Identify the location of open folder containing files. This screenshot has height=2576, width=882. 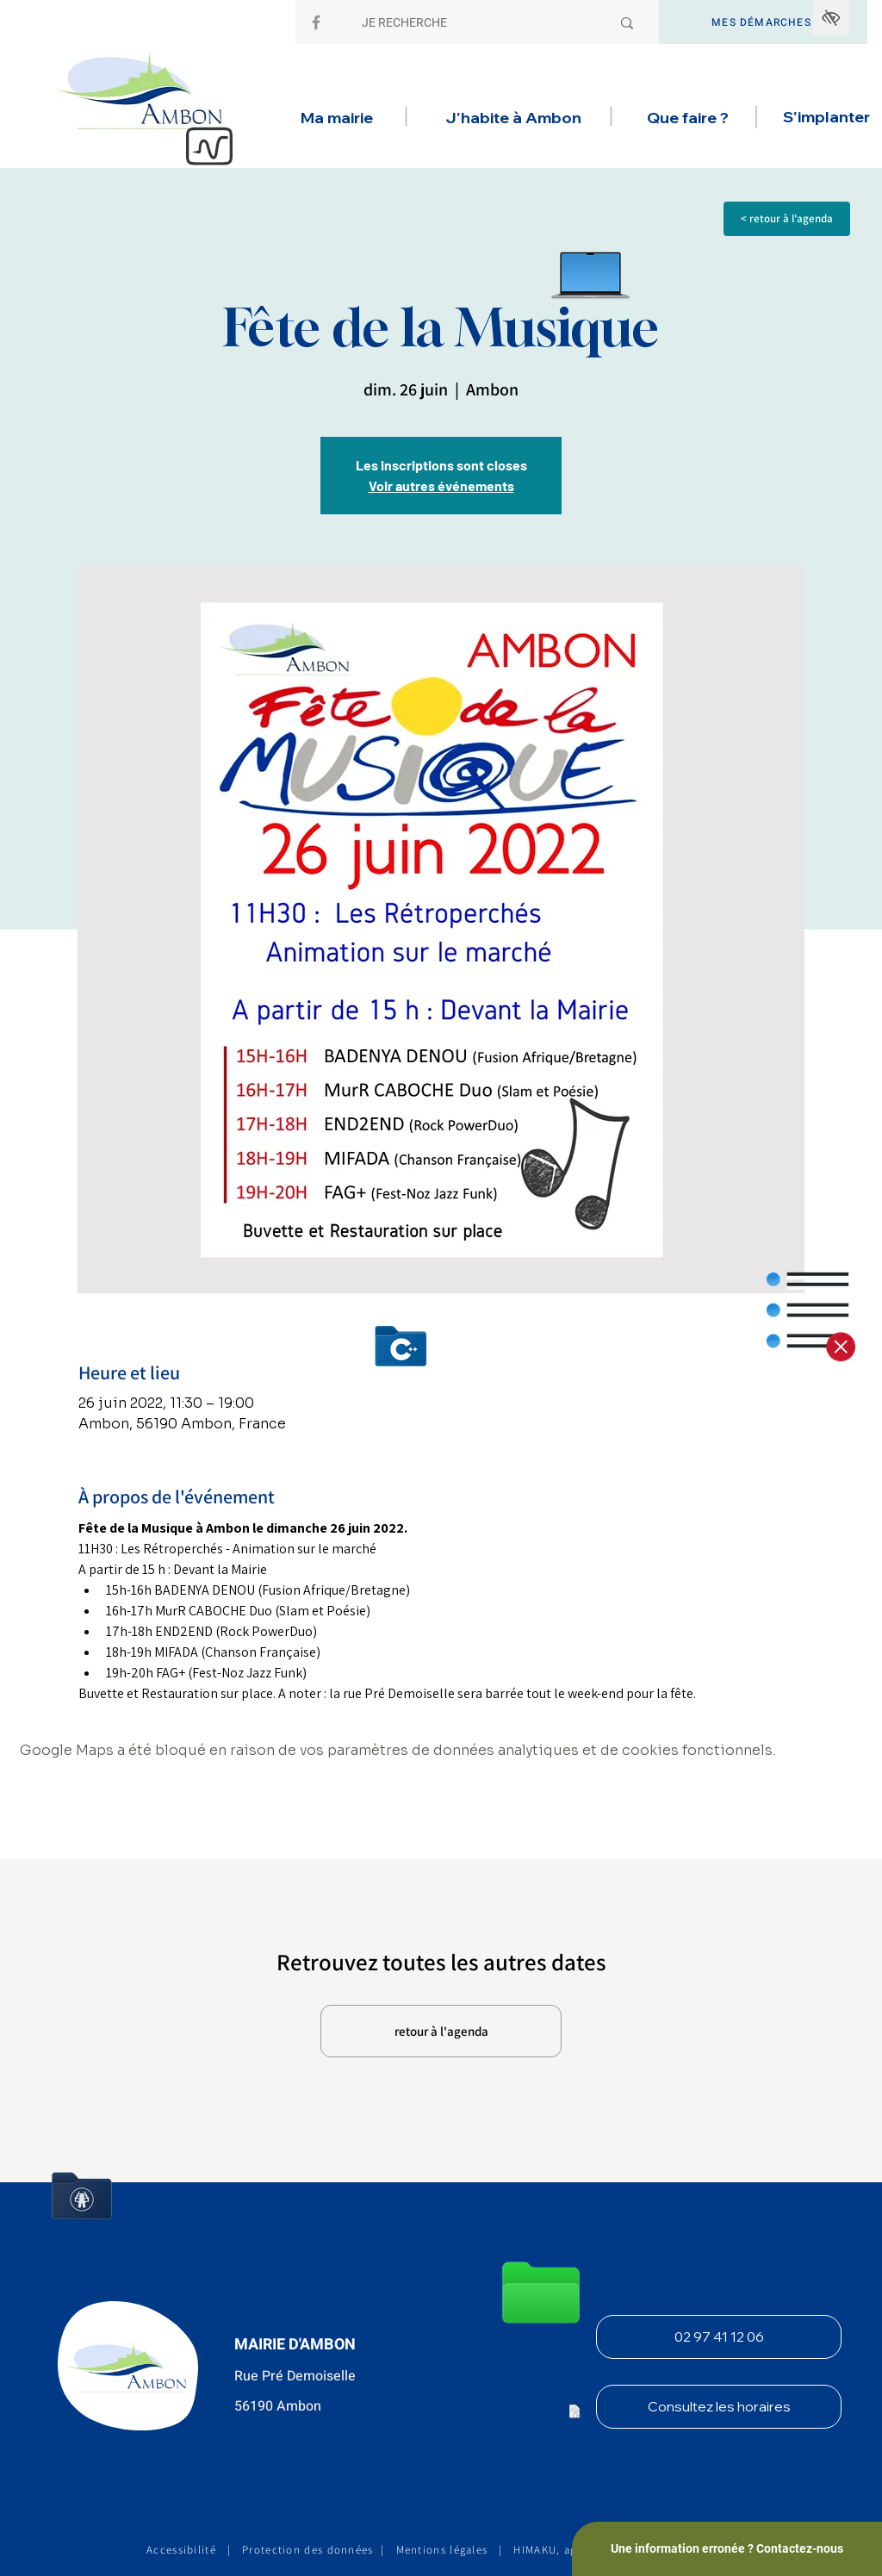
(541, 2293).